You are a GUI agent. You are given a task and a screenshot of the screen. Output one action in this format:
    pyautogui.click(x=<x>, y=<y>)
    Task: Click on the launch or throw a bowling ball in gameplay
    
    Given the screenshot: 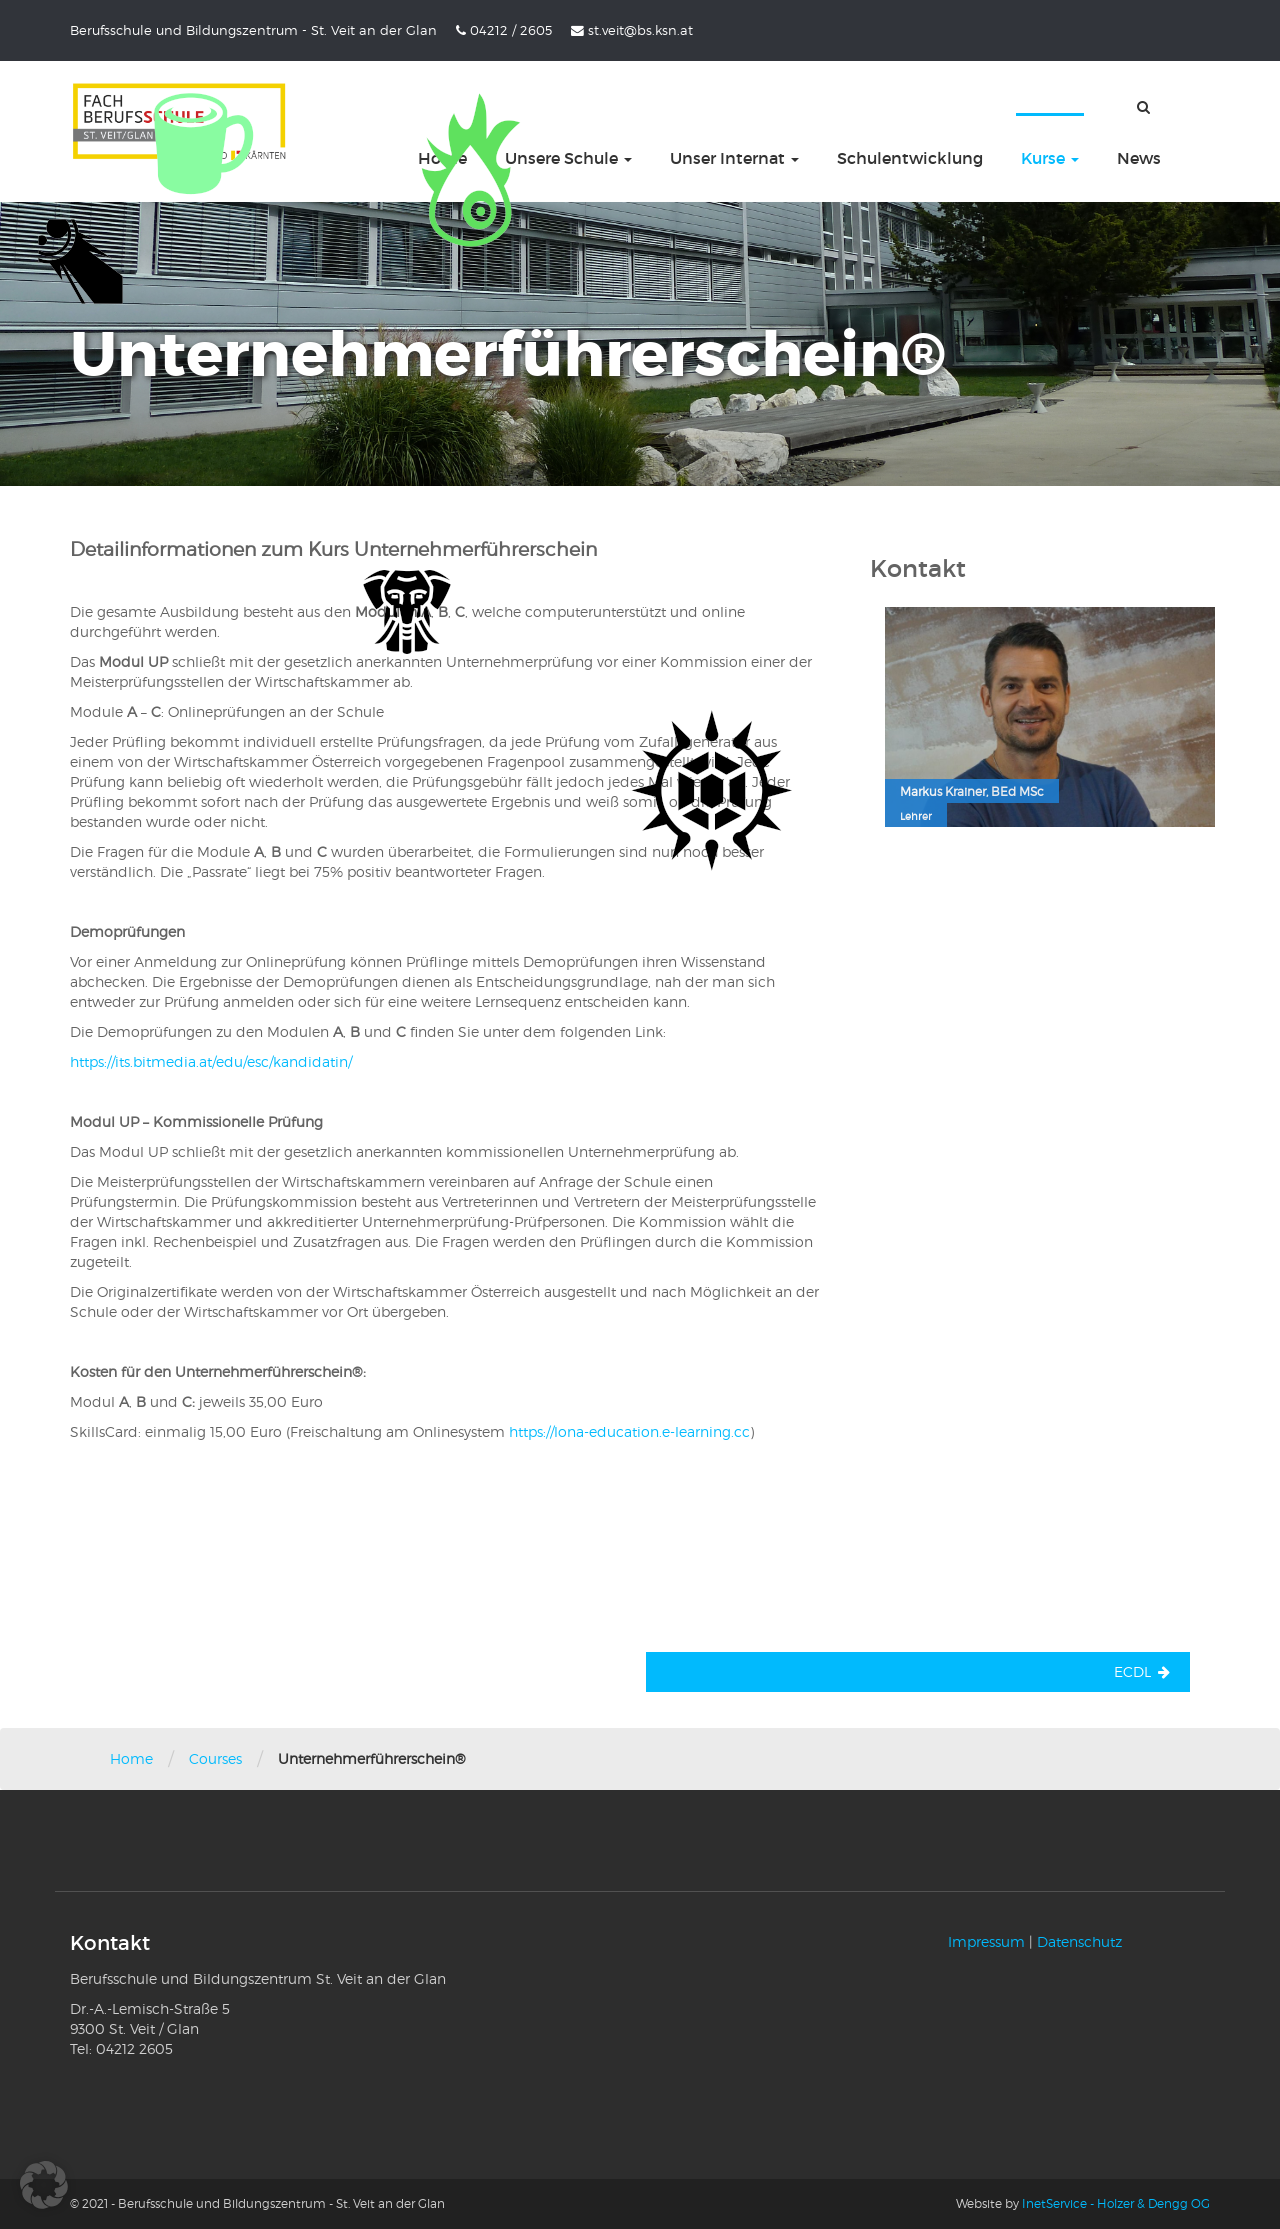 What is the action you would take?
    pyautogui.click(x=80, y=261)
    